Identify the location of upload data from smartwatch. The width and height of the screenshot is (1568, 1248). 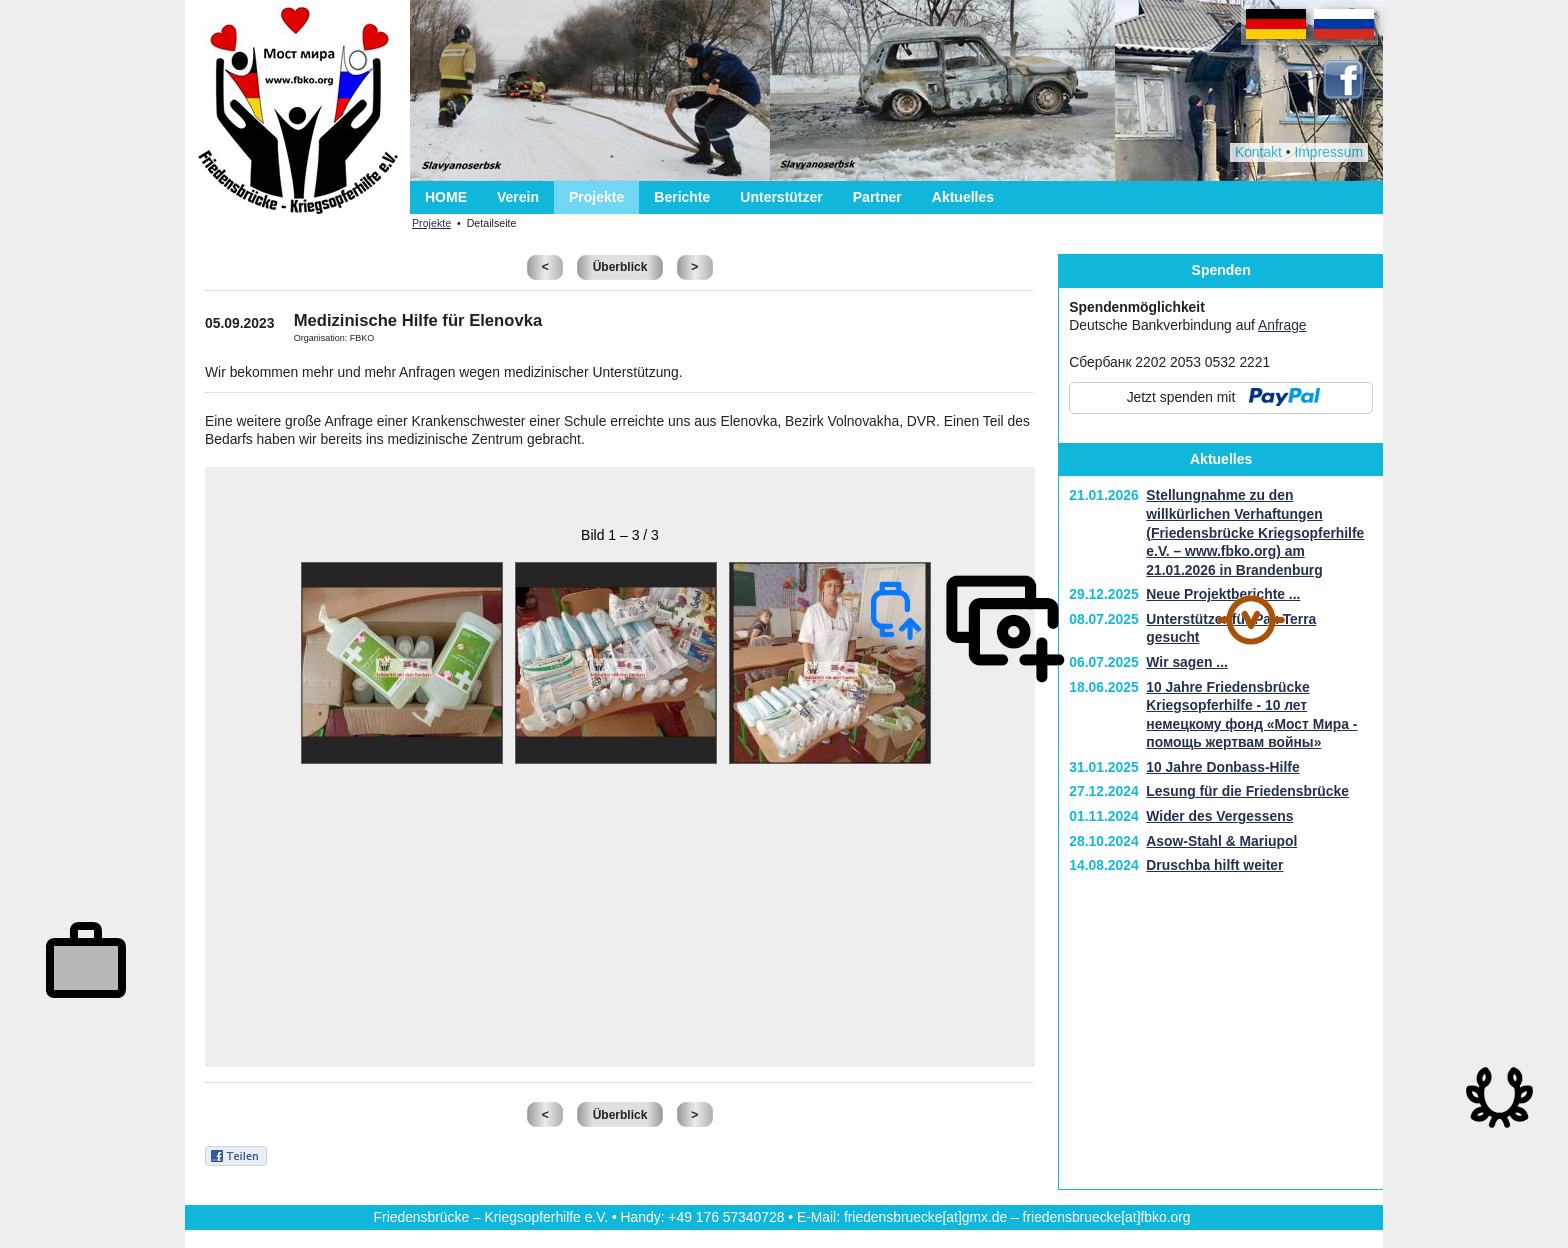
(890, 609).